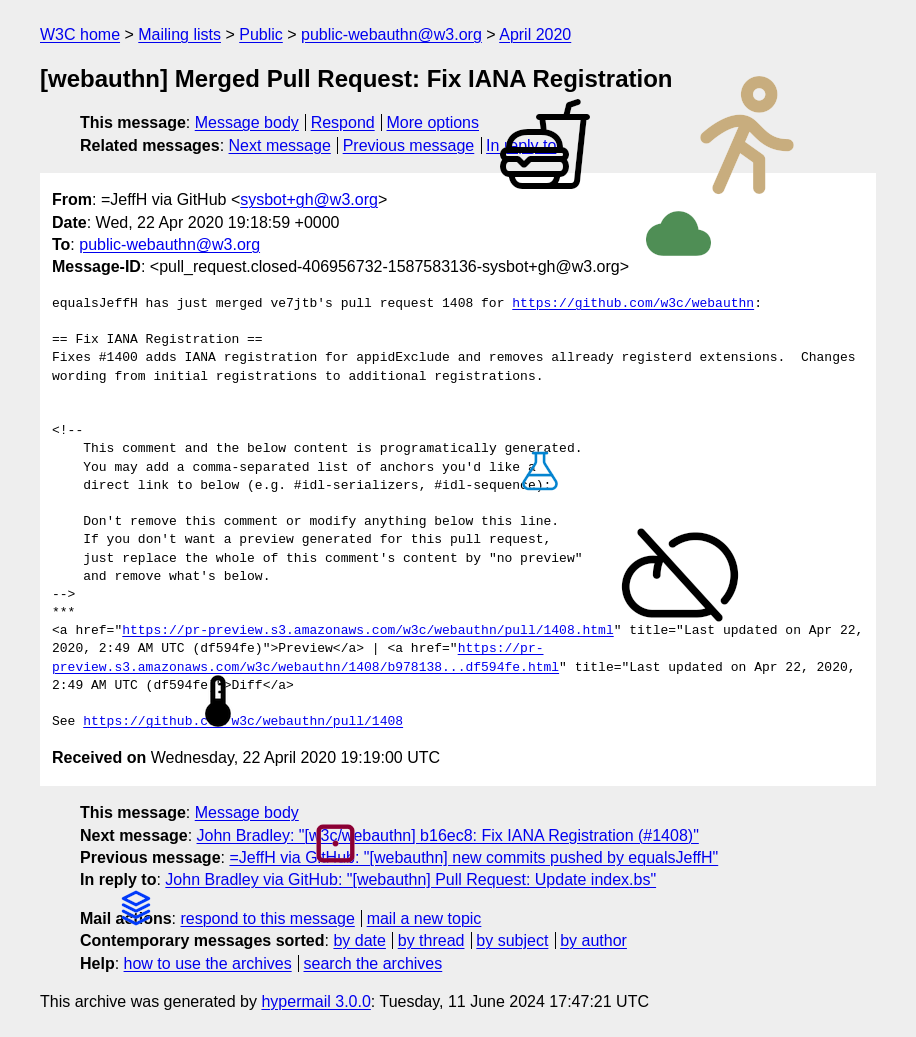 This screenshot has width=916, height=1037. I want to click on roll the dice or generate a random result, so click(335, 843).